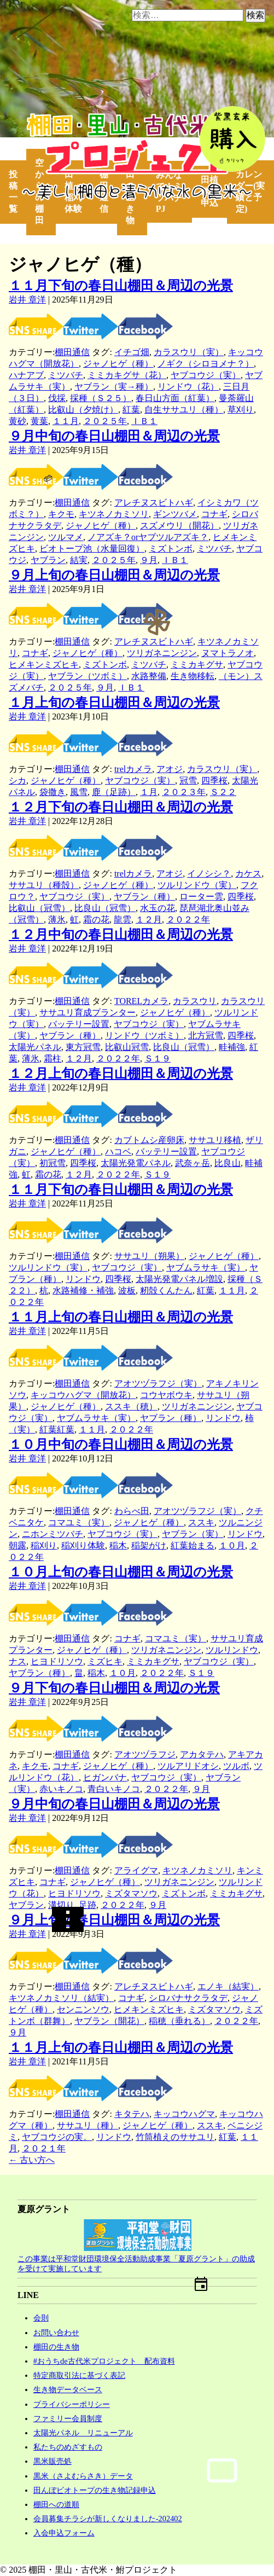 The height and width of the screenshot is (2576, 274). Describe the element at coordinates (222, 2470) in the screenshot. I see `select or define a rectangular area` at that location.